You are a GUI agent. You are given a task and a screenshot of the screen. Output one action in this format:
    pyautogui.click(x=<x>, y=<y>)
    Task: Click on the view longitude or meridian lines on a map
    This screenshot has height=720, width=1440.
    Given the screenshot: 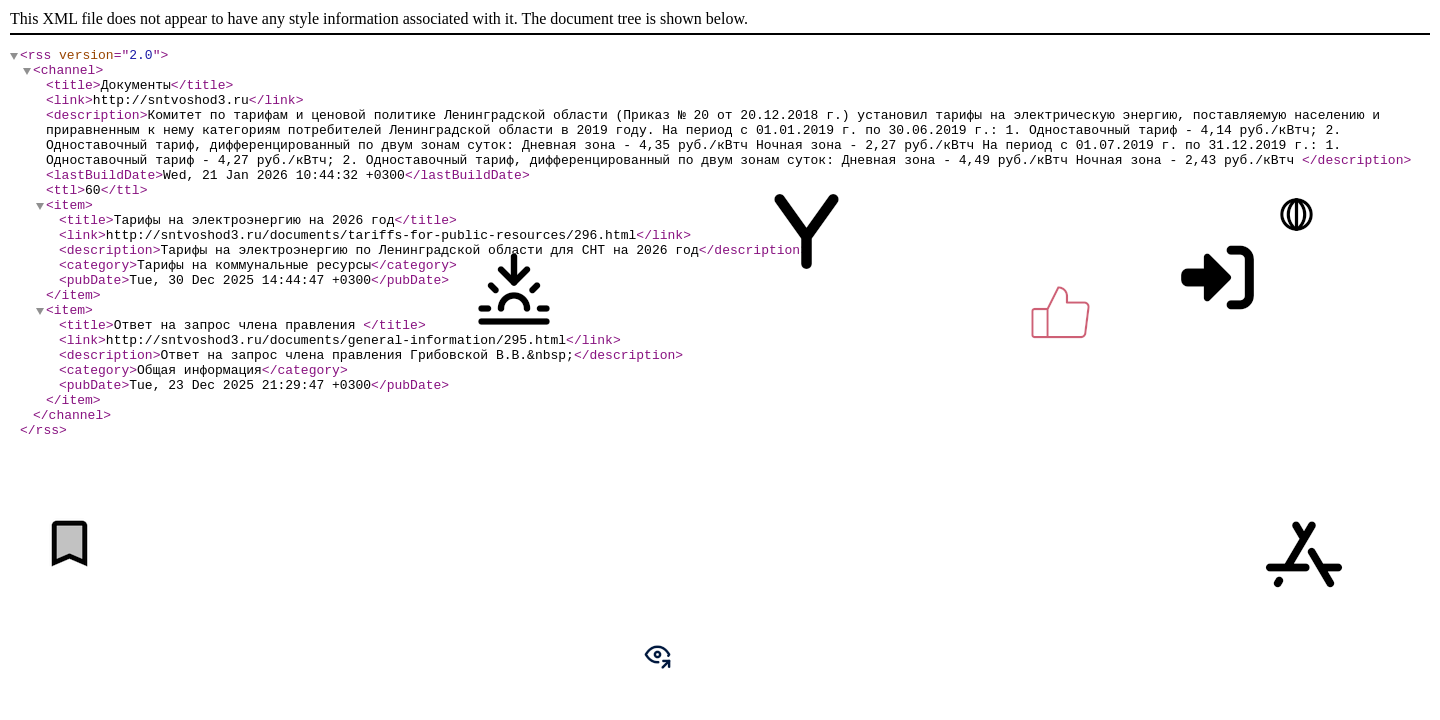 What is the action you would take?
    pyautogui.click(x=1296, y=214)
    